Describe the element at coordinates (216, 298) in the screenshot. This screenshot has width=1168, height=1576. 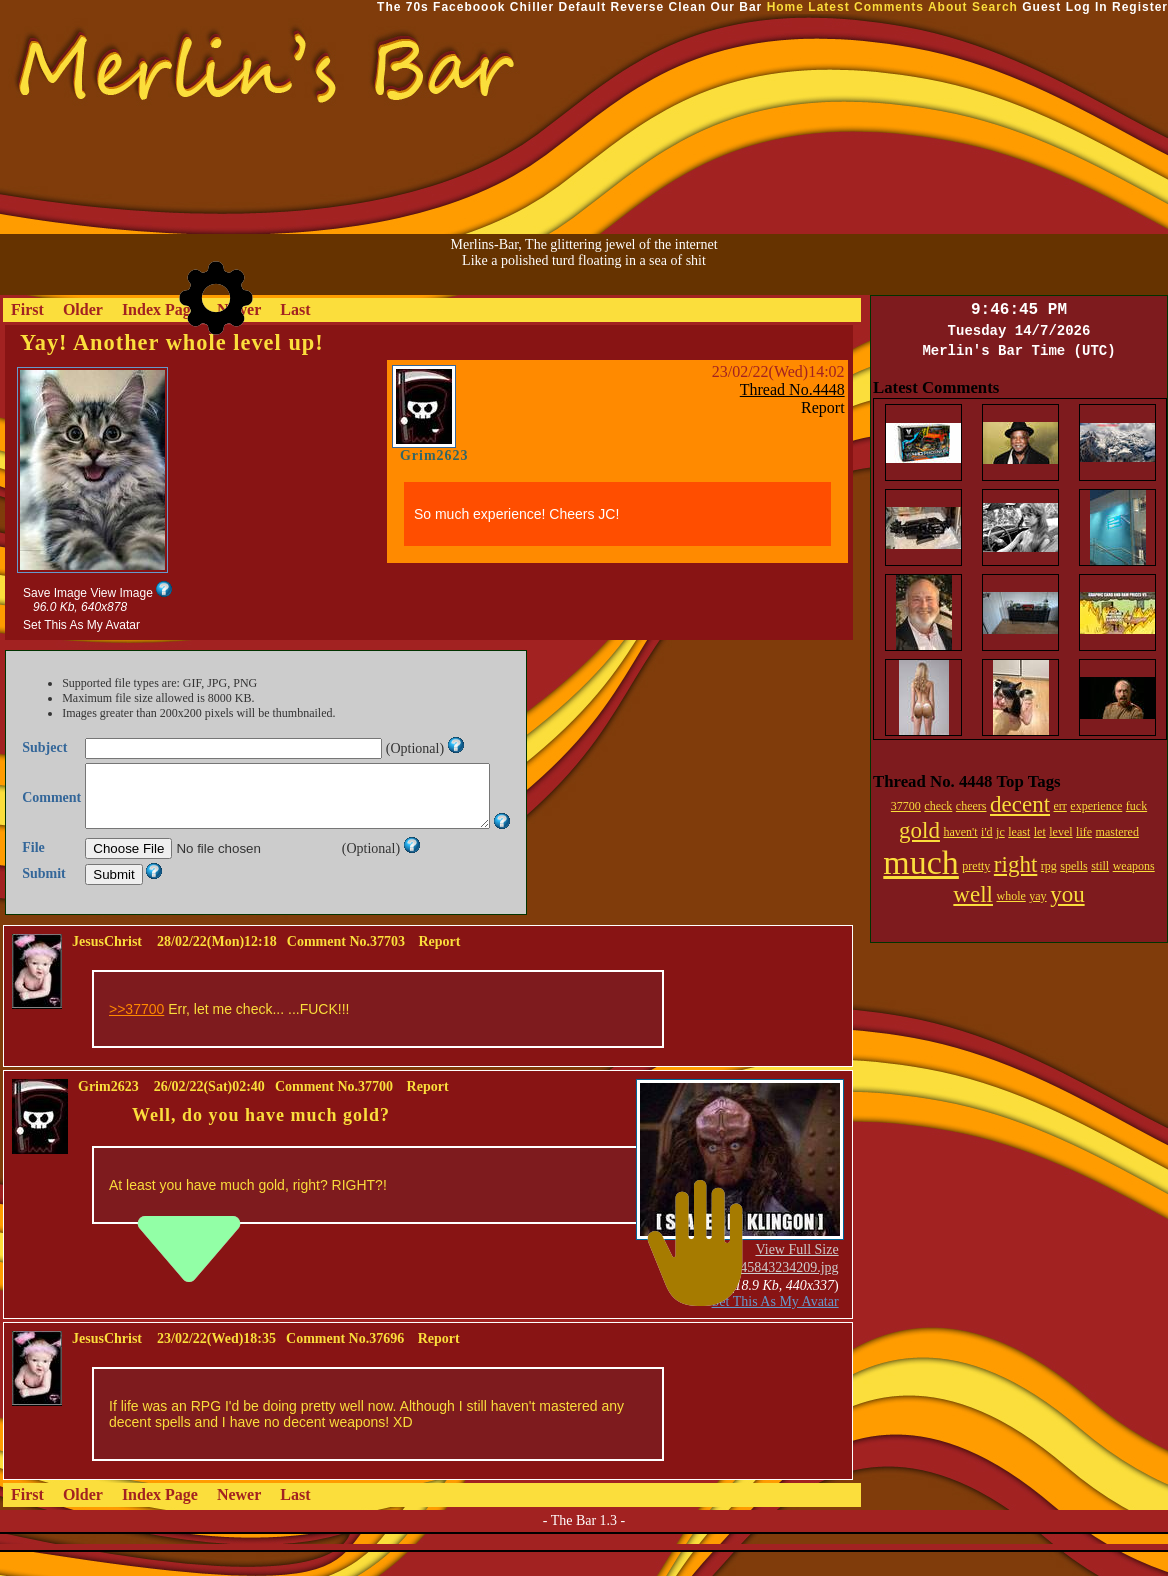
I see `access settings or preferences` at that location.